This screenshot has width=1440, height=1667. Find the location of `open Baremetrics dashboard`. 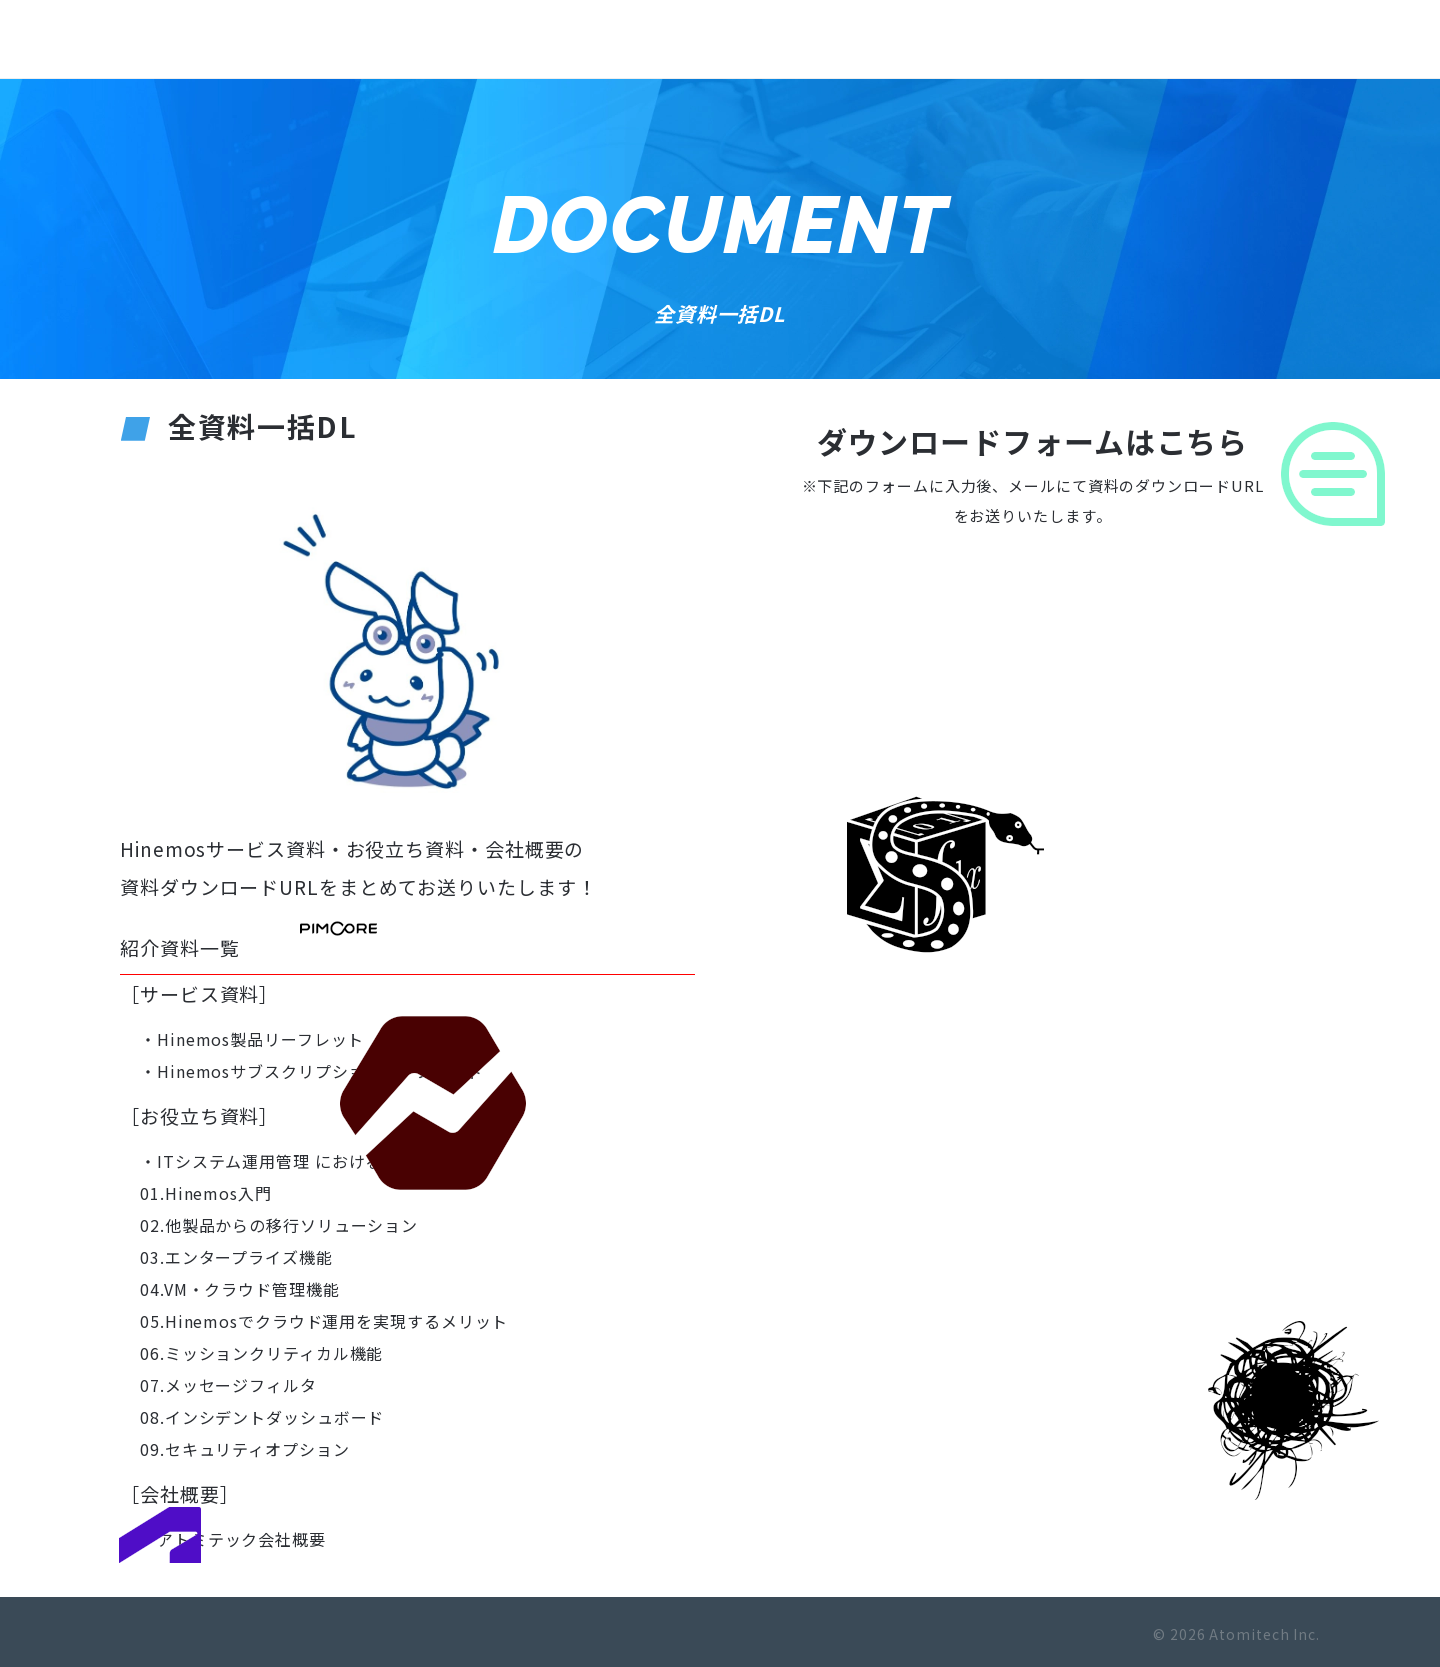

open Baremetrics dashboard is located at coordinates (433, 1103).